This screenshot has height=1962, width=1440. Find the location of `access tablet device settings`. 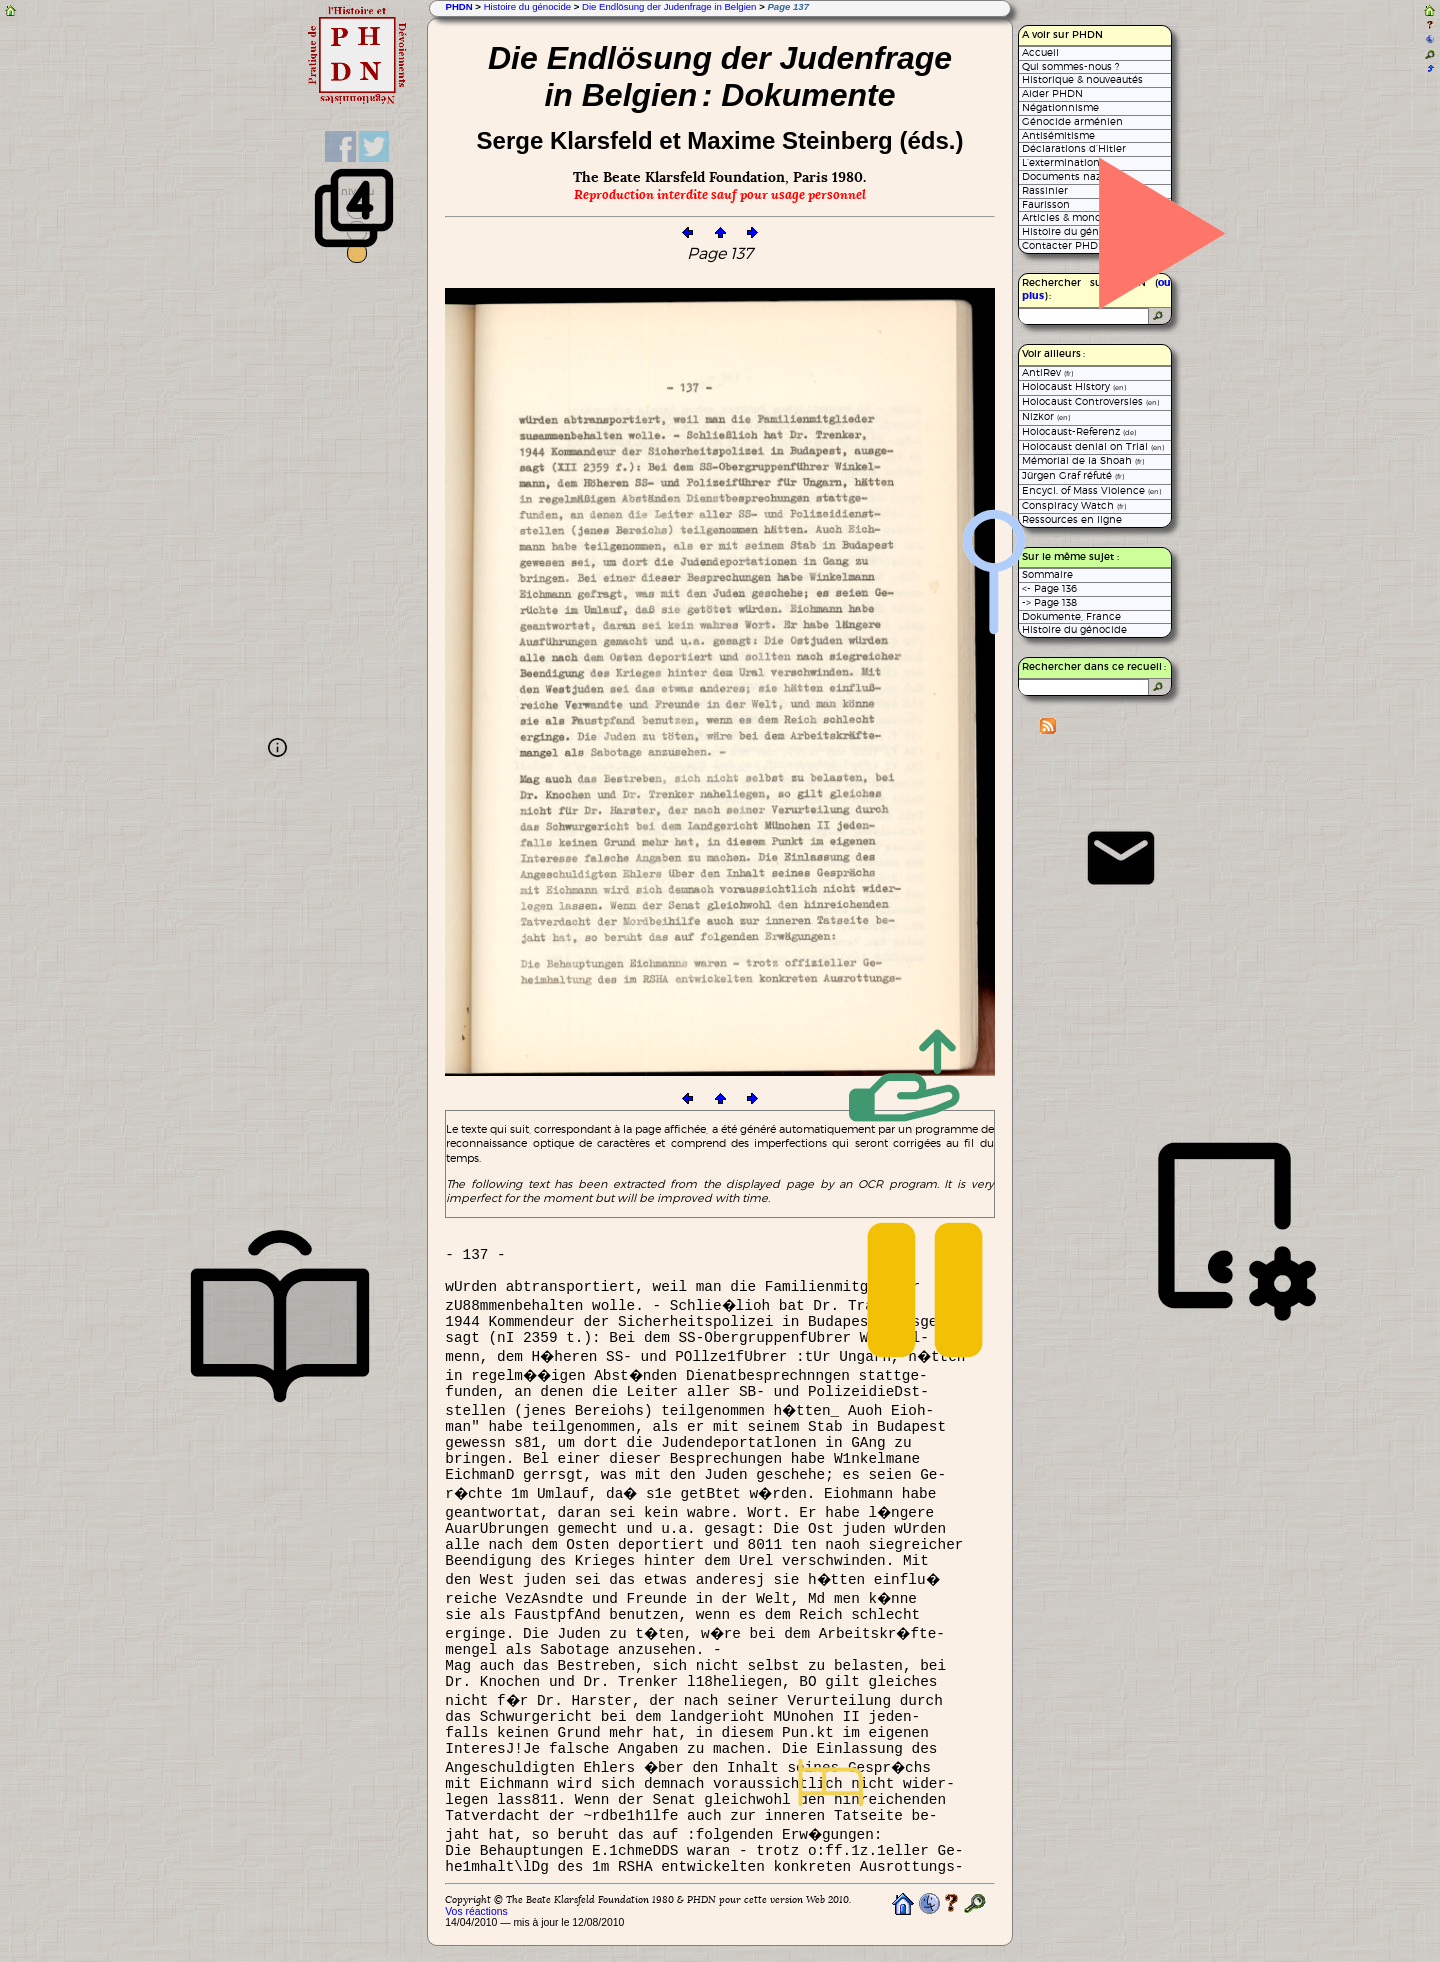

access tablet device settings is located at coordinates (1224, 1225).